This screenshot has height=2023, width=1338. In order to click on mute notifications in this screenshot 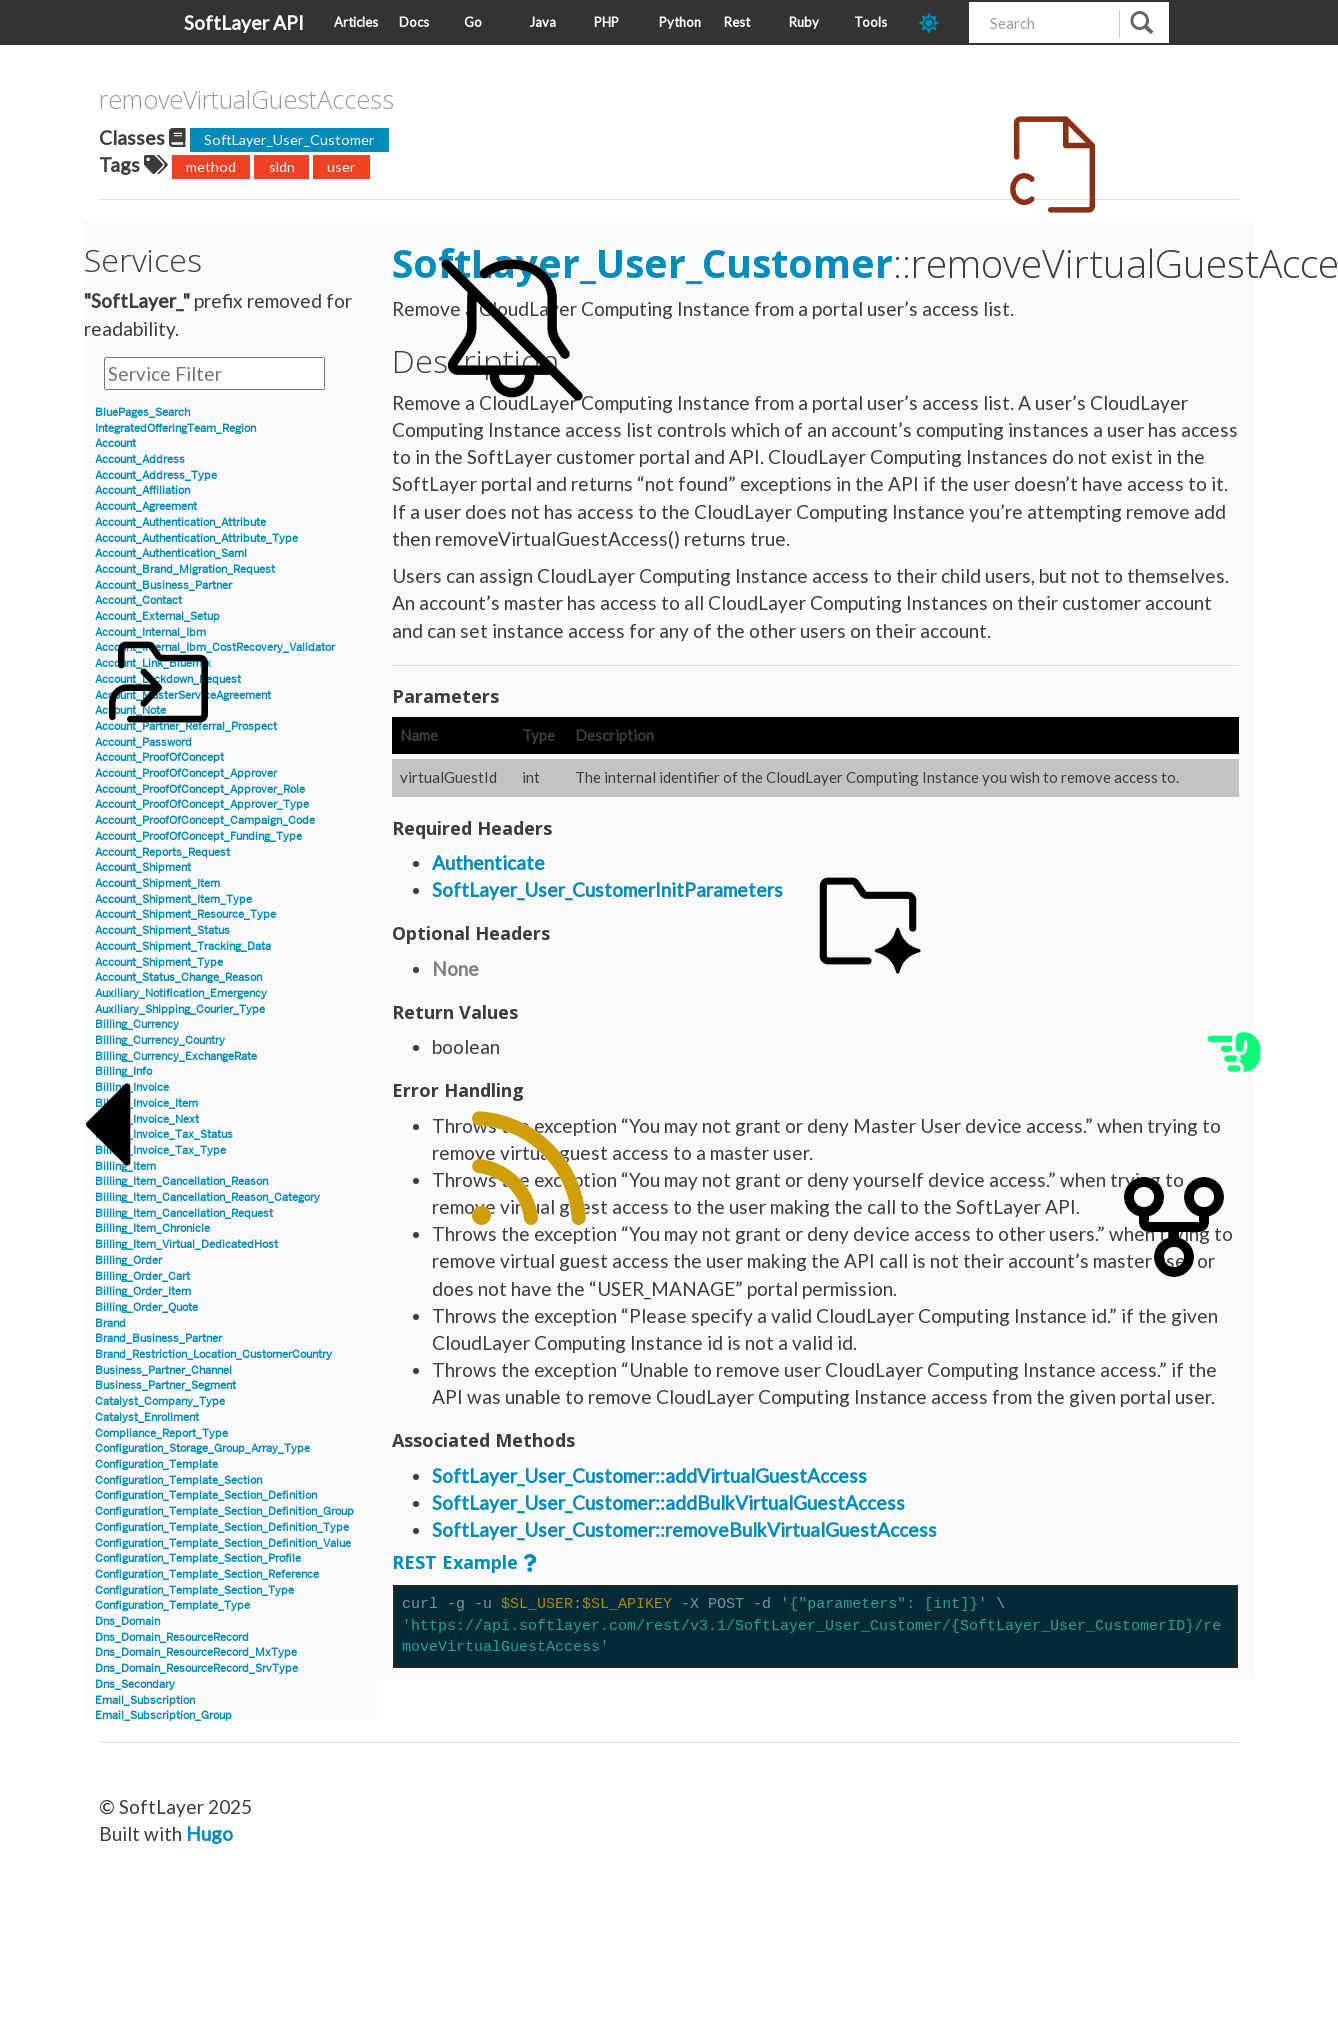, I will do `click(512, 330)`.